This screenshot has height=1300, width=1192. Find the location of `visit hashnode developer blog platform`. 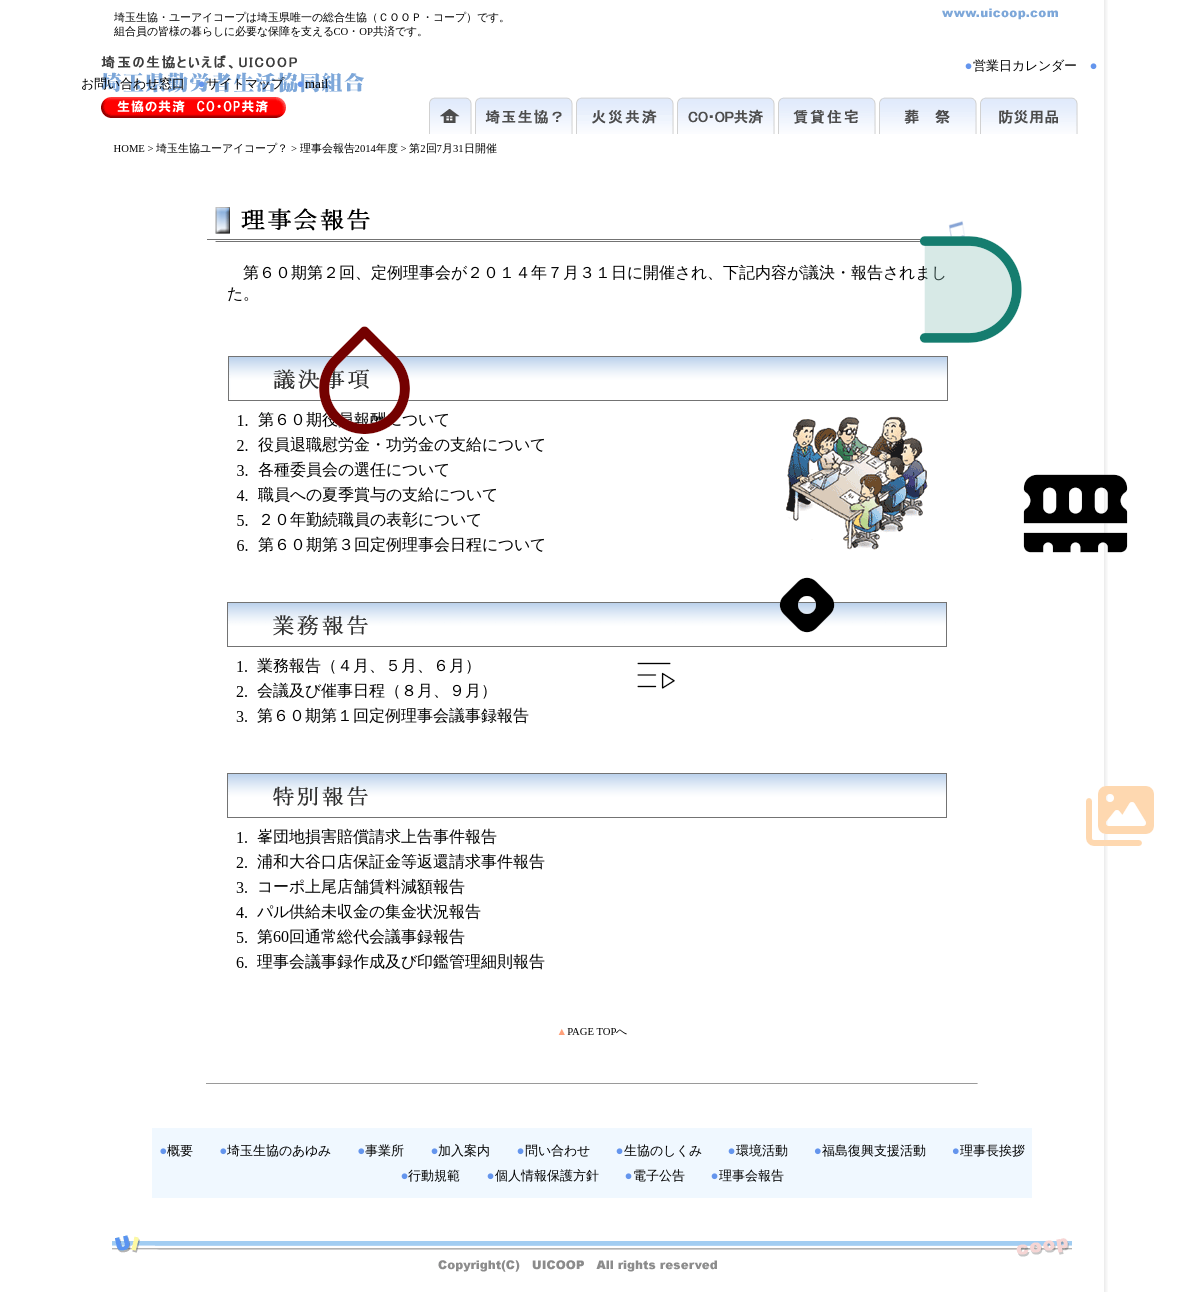

visit hashnode developer blog platform is located at coordinates (807, 605).